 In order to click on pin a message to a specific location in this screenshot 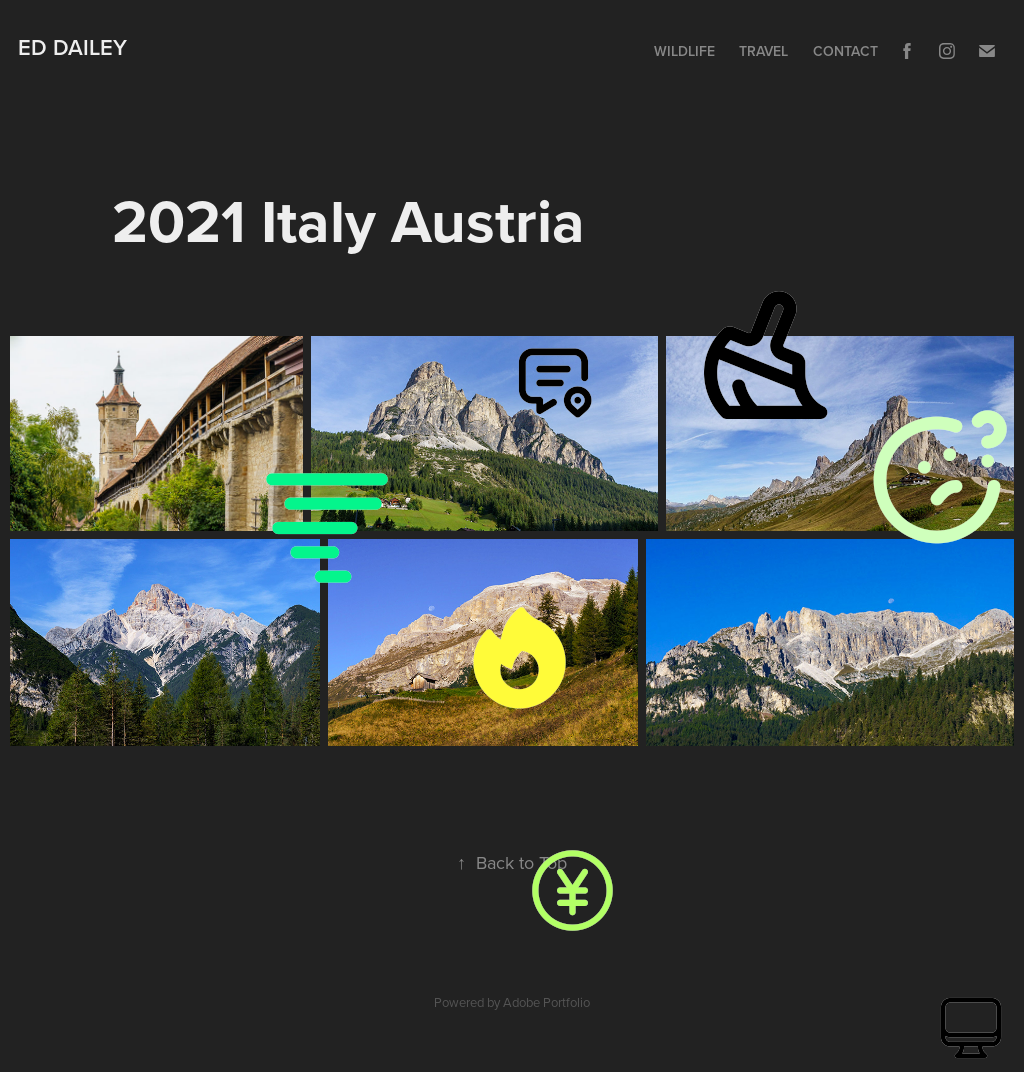, I will do `click(553, 379)`.